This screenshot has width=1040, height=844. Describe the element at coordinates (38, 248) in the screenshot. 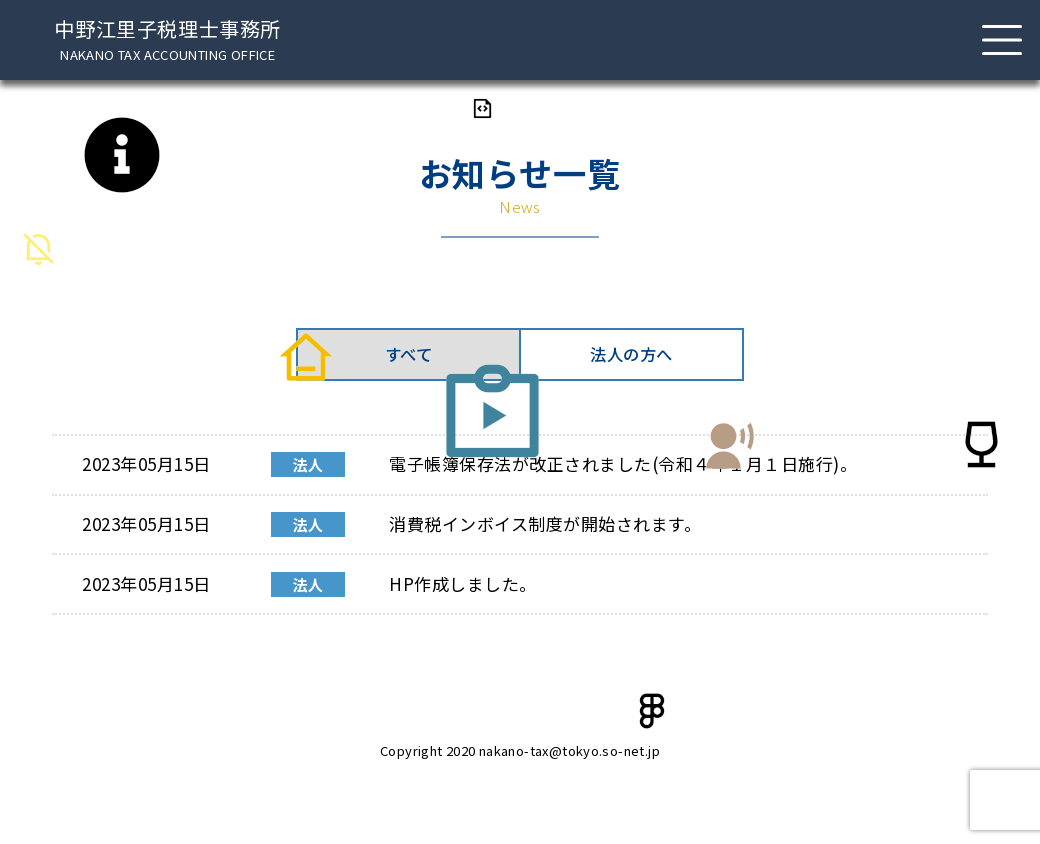

I see `mute notifications` at that location.